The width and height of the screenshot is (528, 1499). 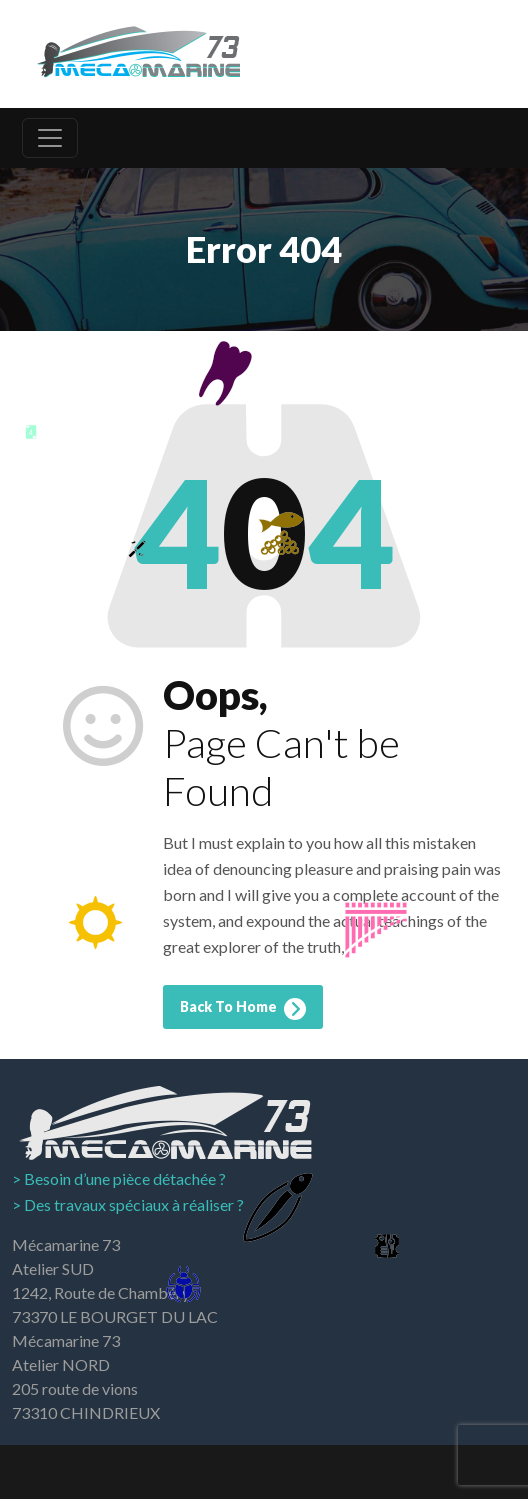 What do you see at coordinates (376, 930) in the screenshot?
I see `access music or audio settings` at bounding box center [376, 930].